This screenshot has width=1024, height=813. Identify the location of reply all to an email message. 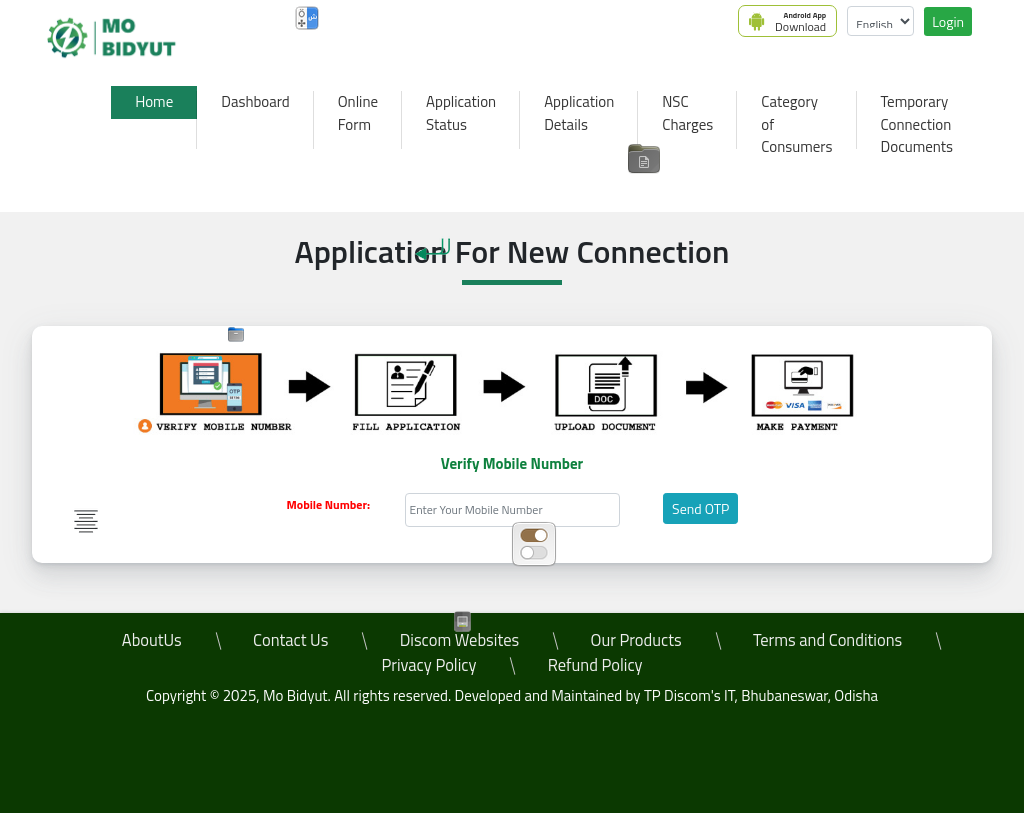
(432, 249).